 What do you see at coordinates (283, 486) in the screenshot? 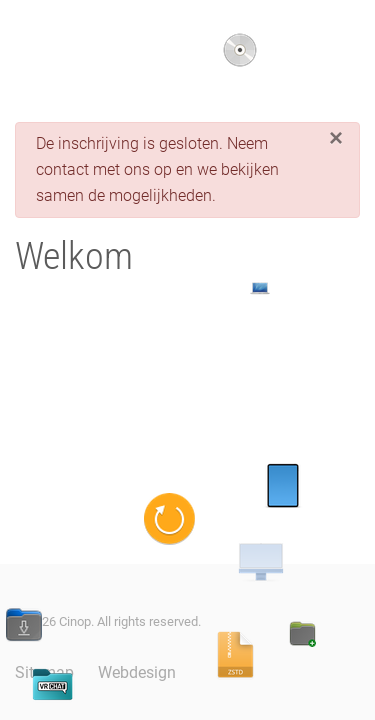
I see `iPad Pro device connected to your system` at bounding box center [283, 486].